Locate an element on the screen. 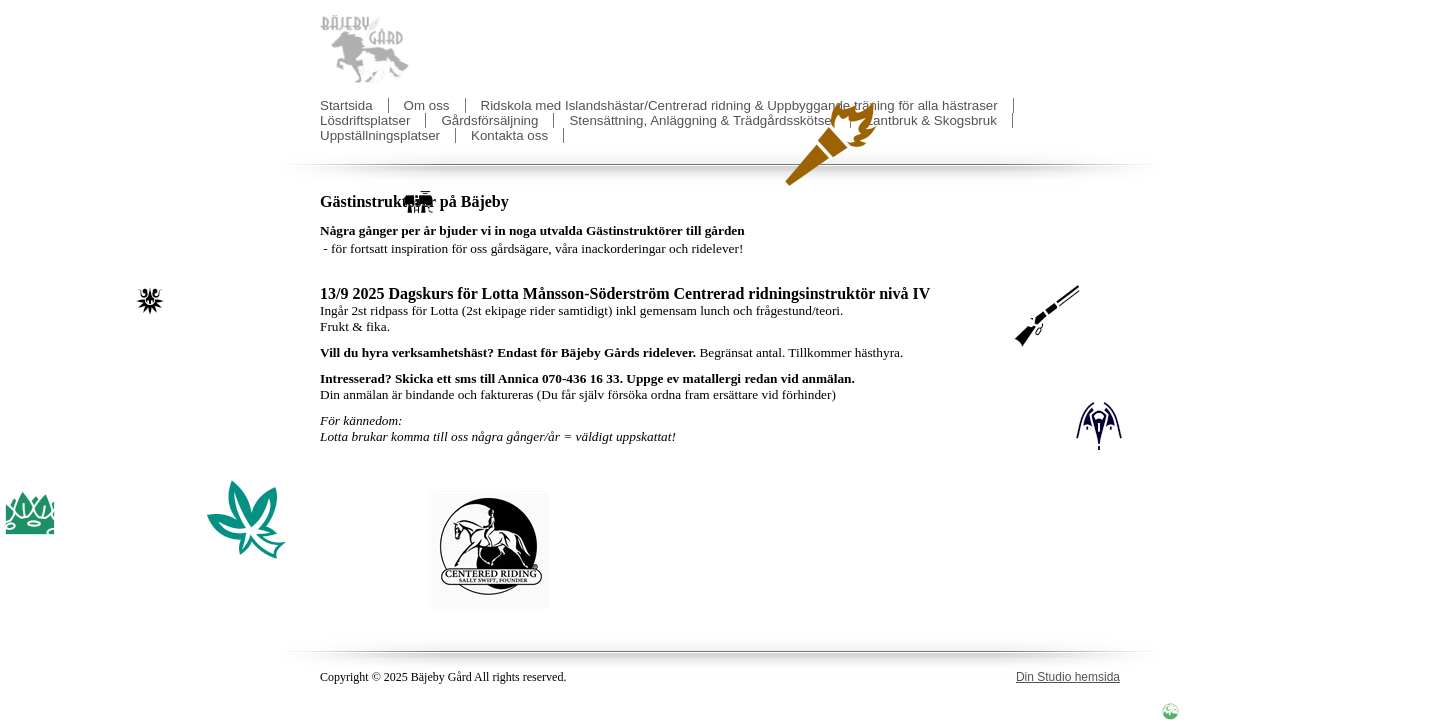  toggle night mode or dark theme is located at coordinates (1170, 711).